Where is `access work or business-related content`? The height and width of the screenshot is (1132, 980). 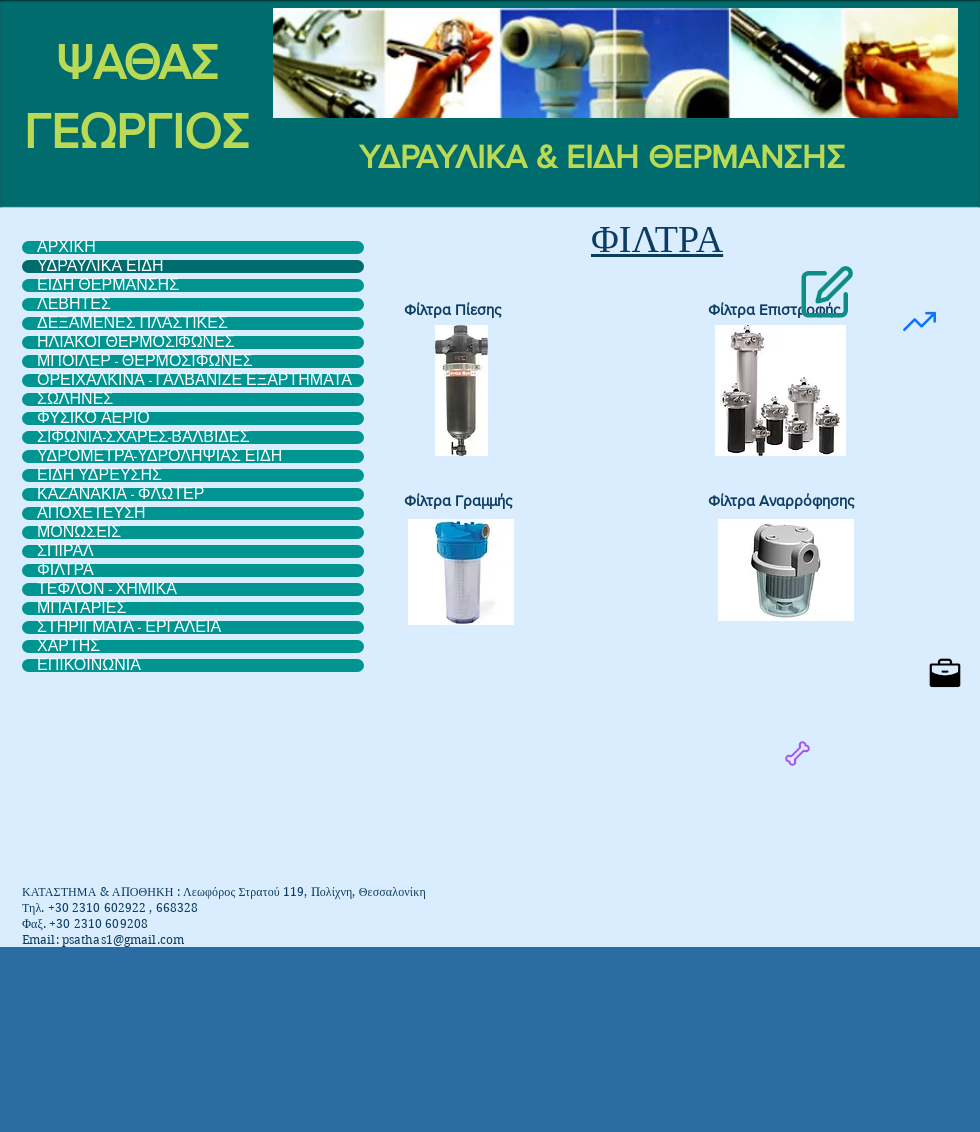
access work or business-related content is located at coordinates (945, 674).